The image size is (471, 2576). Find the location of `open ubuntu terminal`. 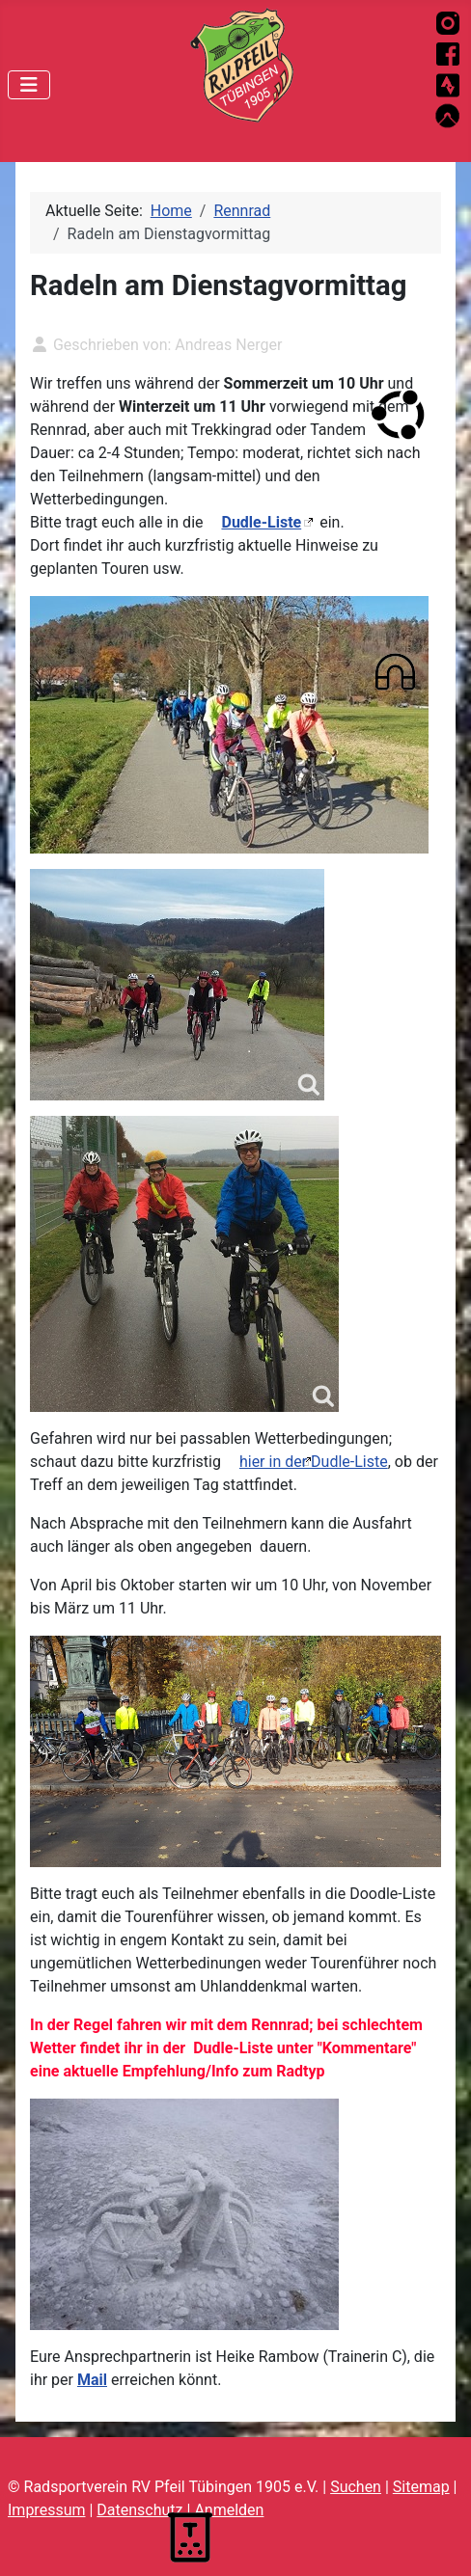

open ubuntu terminal is located at coordinates (400, 415).